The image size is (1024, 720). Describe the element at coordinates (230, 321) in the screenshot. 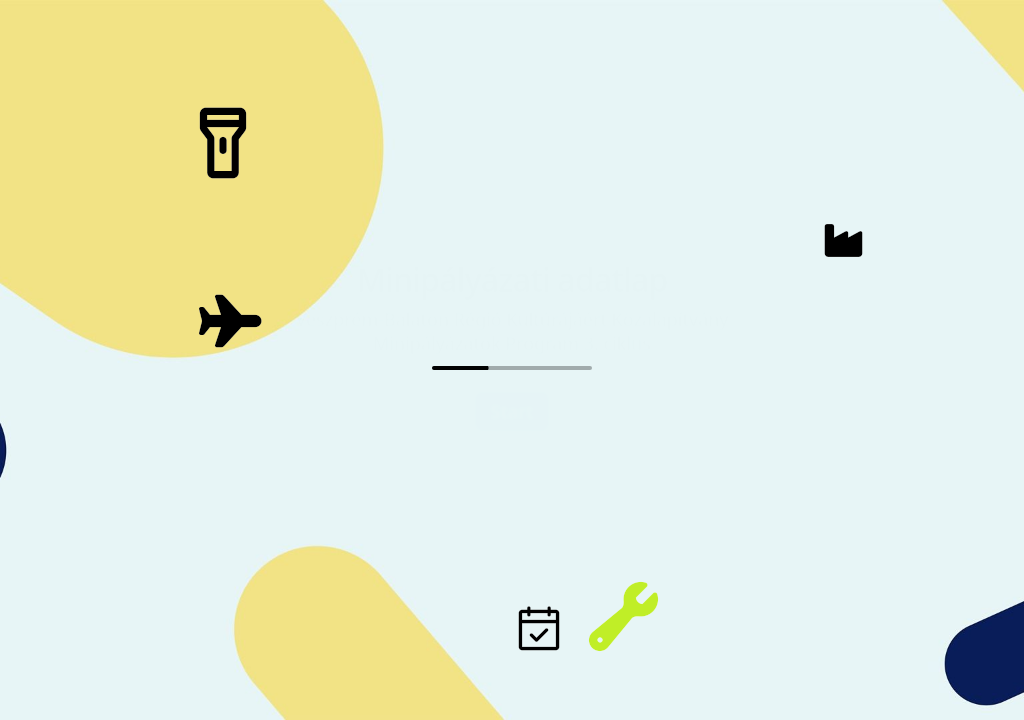

I see `enable airplane mode` at that location.